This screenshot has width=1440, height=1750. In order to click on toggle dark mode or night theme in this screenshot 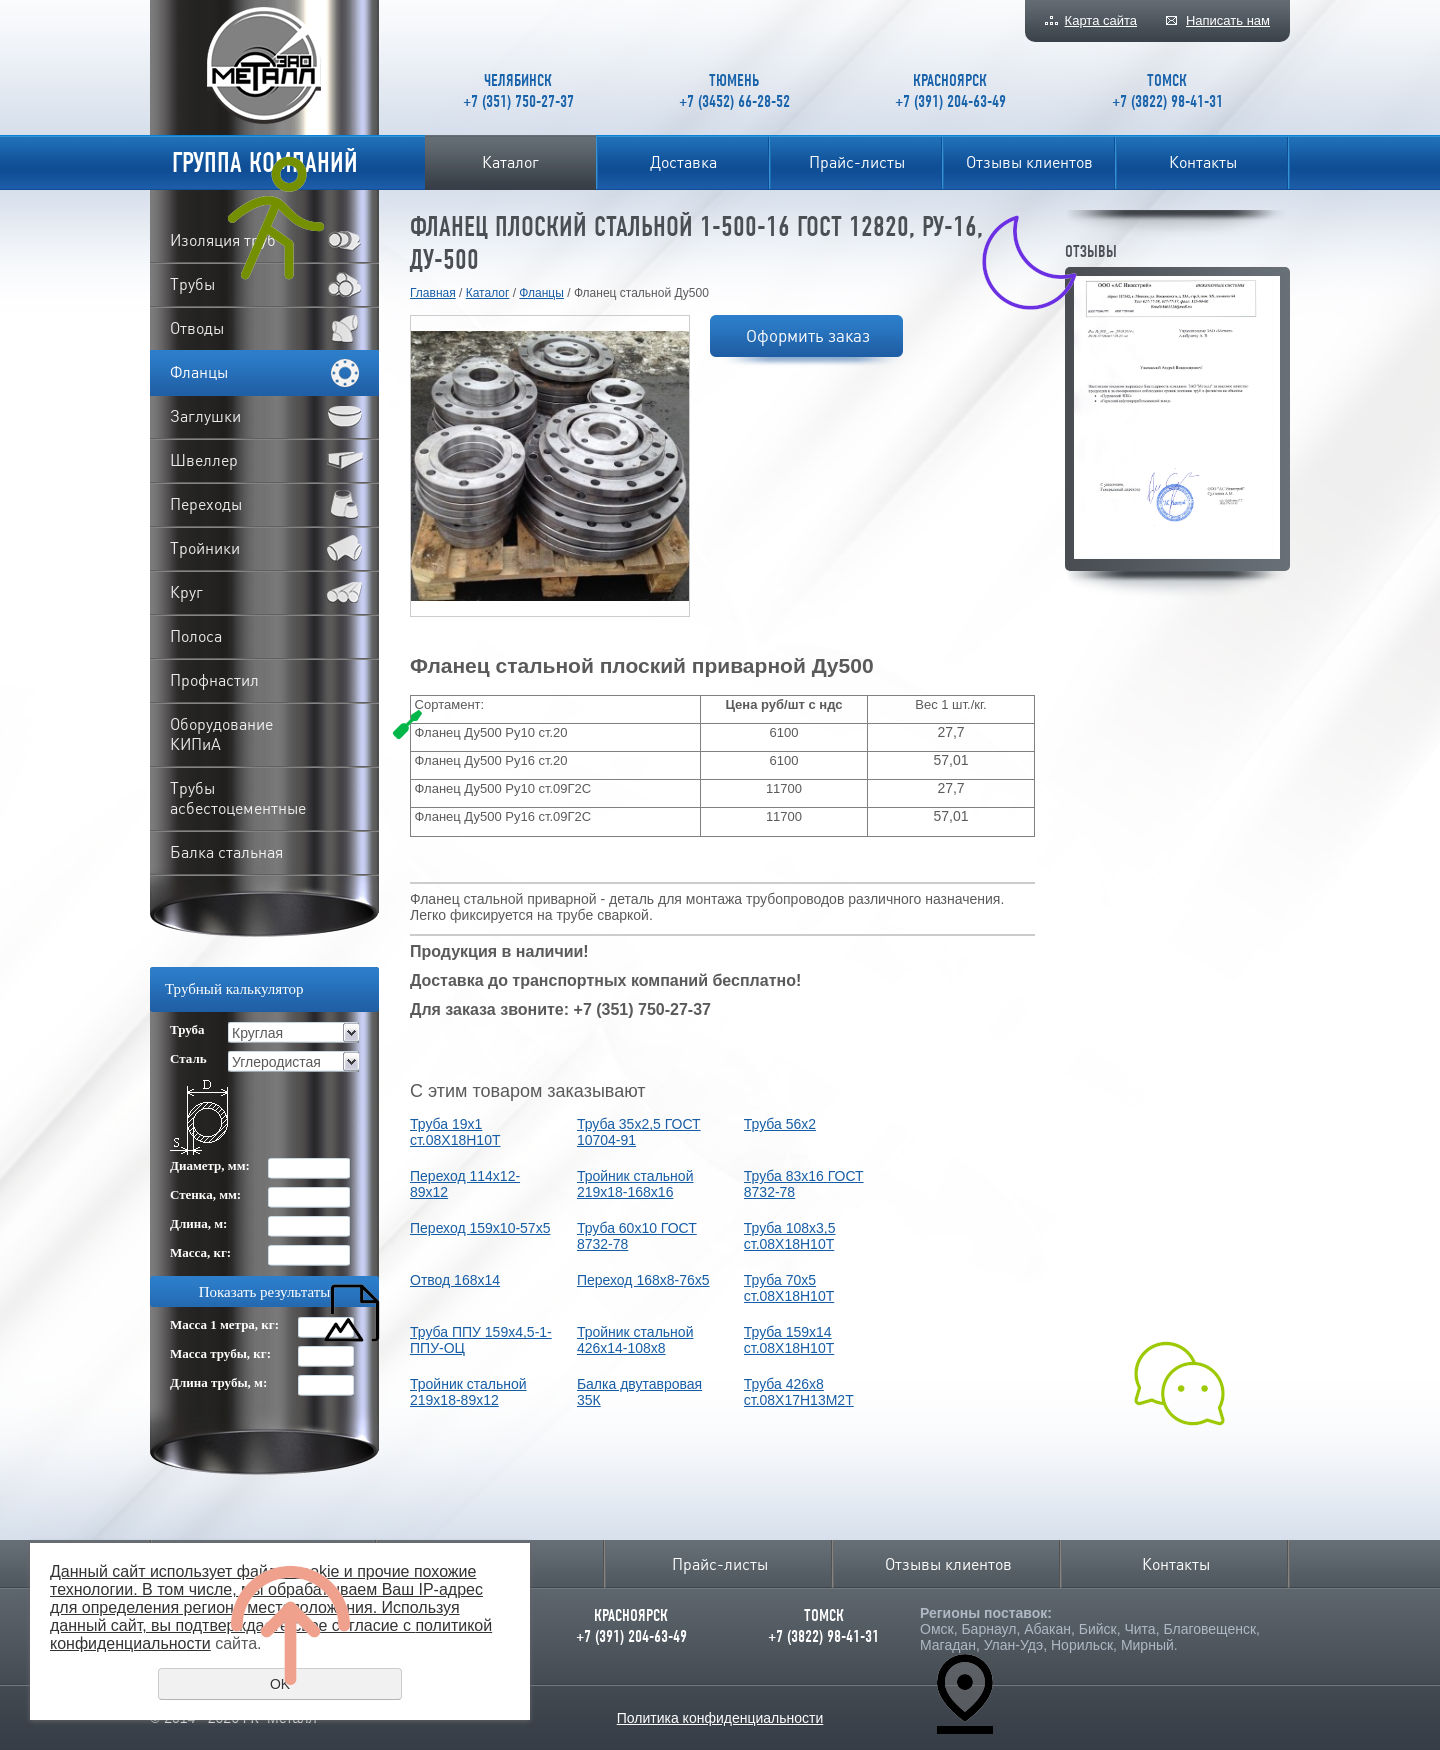, I will do `click(1026, 265)`.